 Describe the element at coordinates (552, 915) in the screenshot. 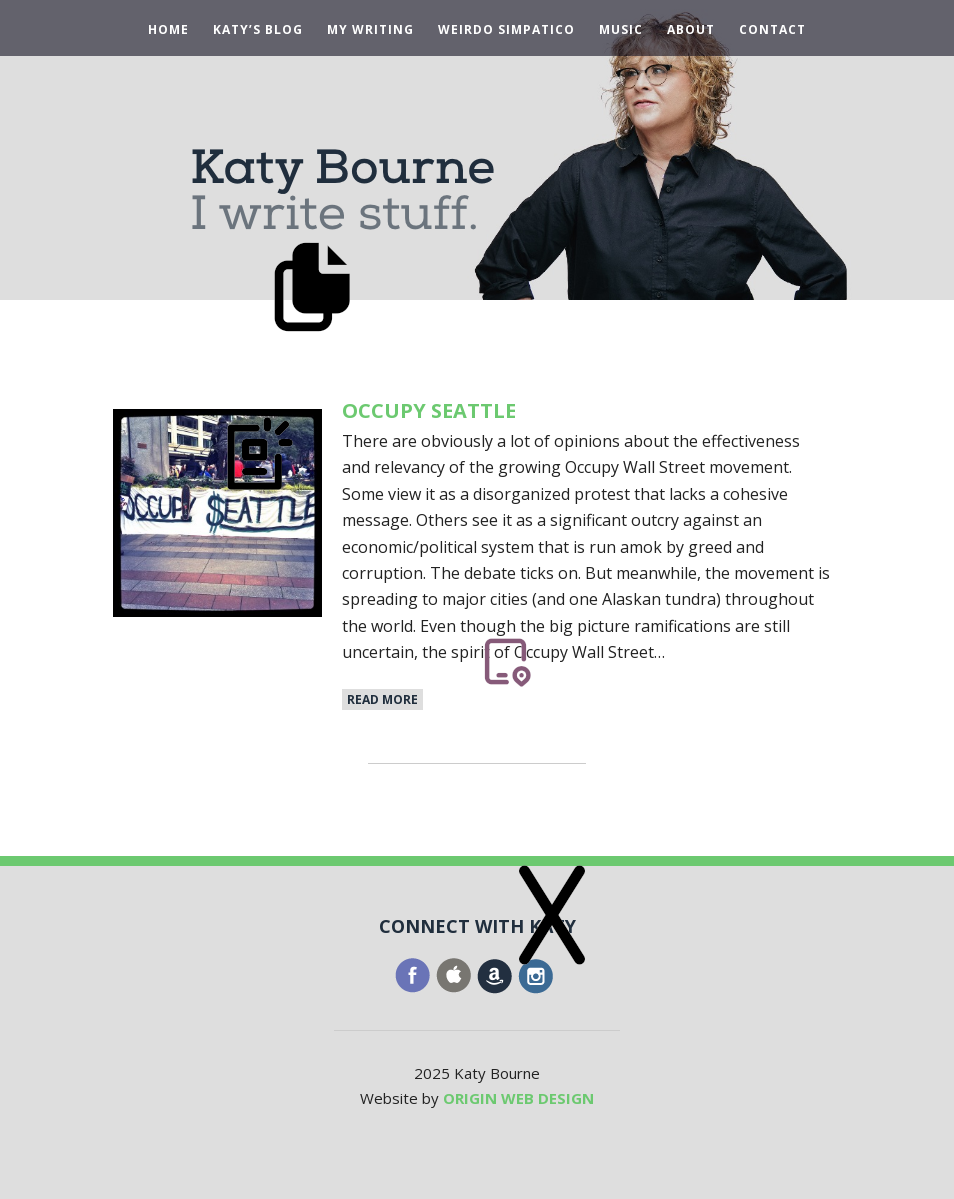

I see `close or dismiss a window` at that location.